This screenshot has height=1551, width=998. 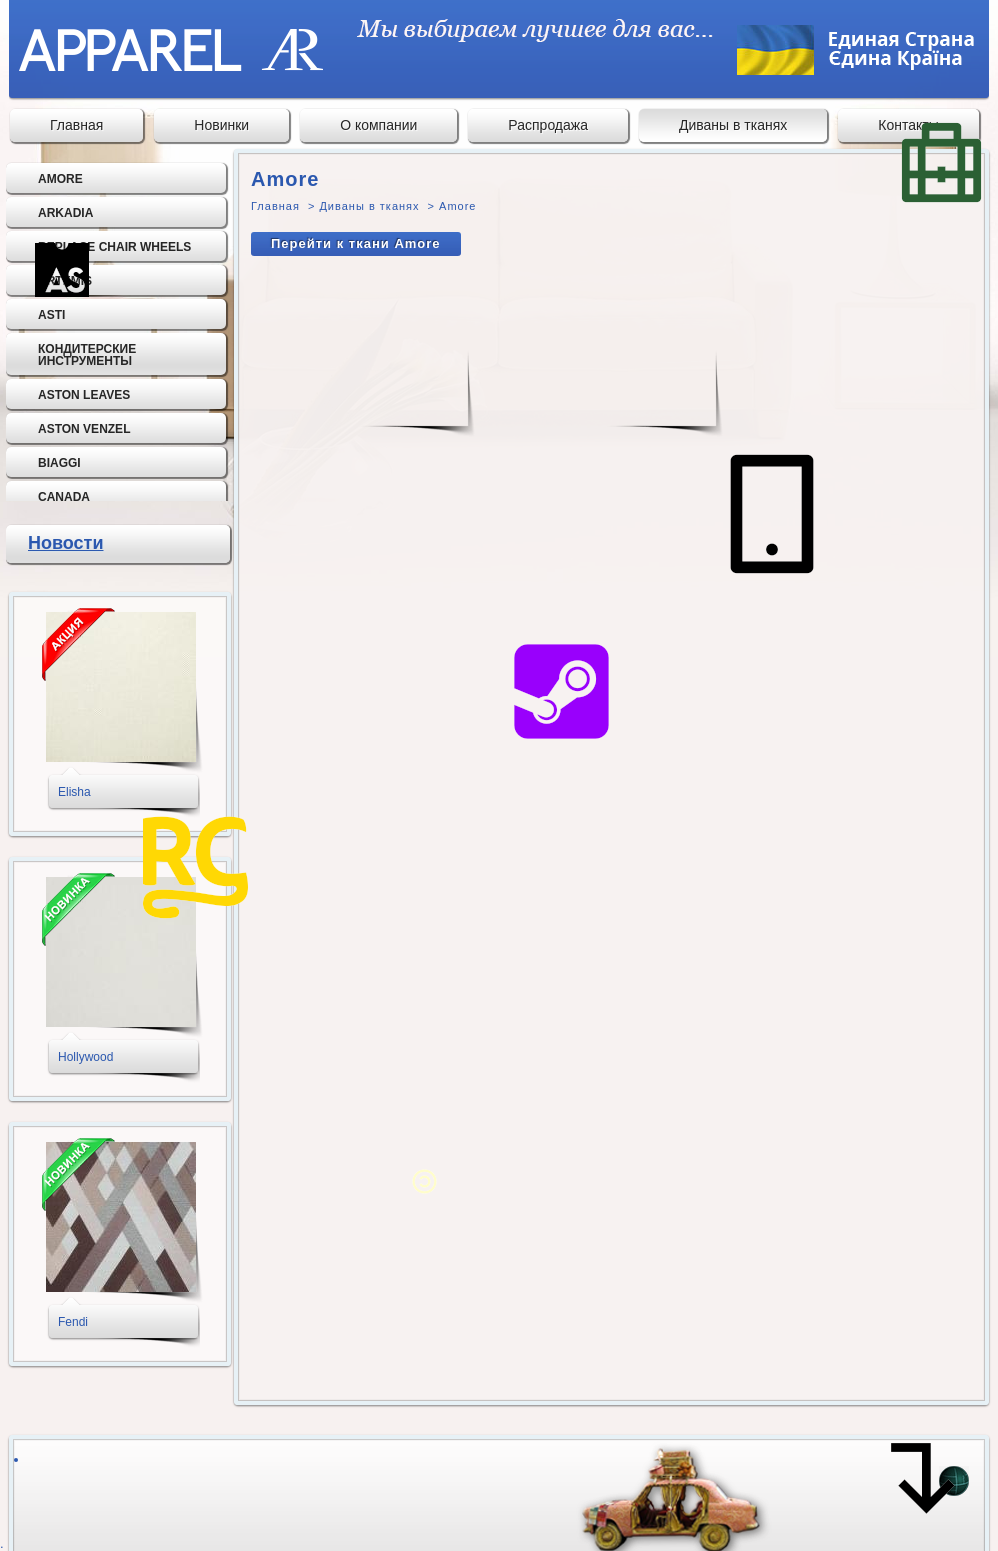 I want to click on RevenueCat company logo, so click(x=195, y=867).